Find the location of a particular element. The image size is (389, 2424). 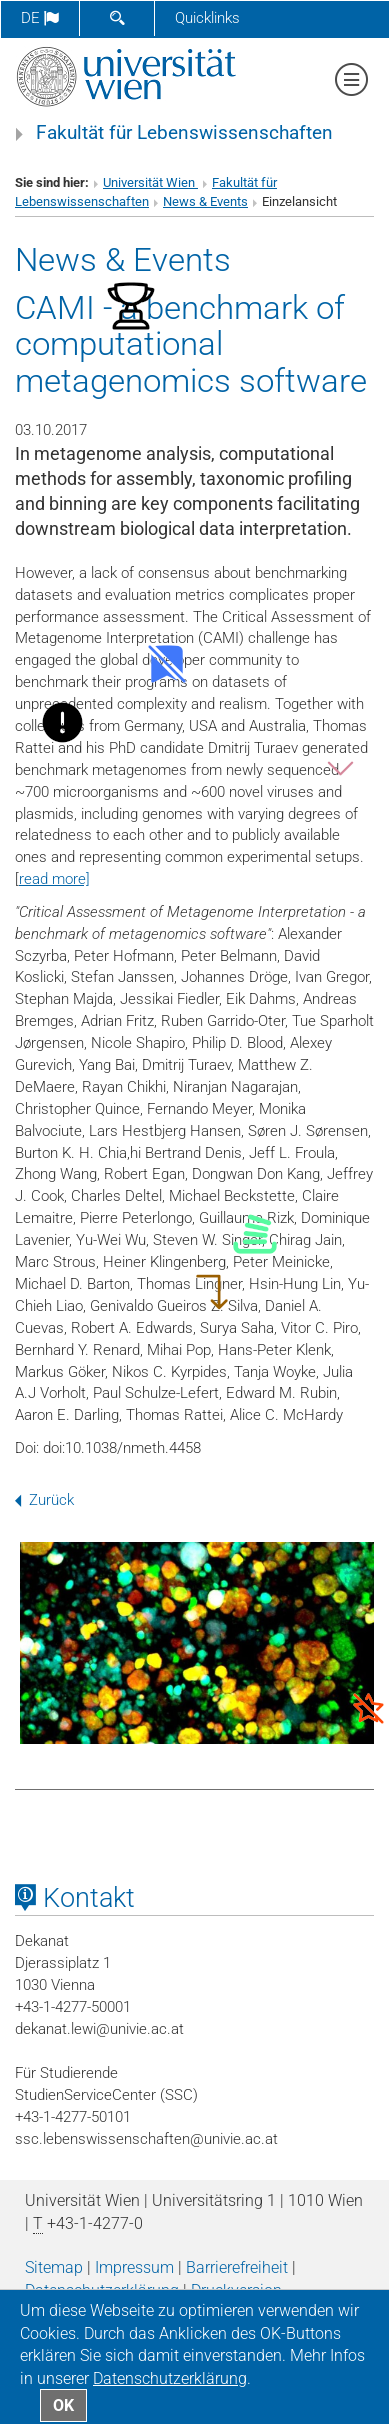

remove from favorites is located at coordinates (368, 1708).